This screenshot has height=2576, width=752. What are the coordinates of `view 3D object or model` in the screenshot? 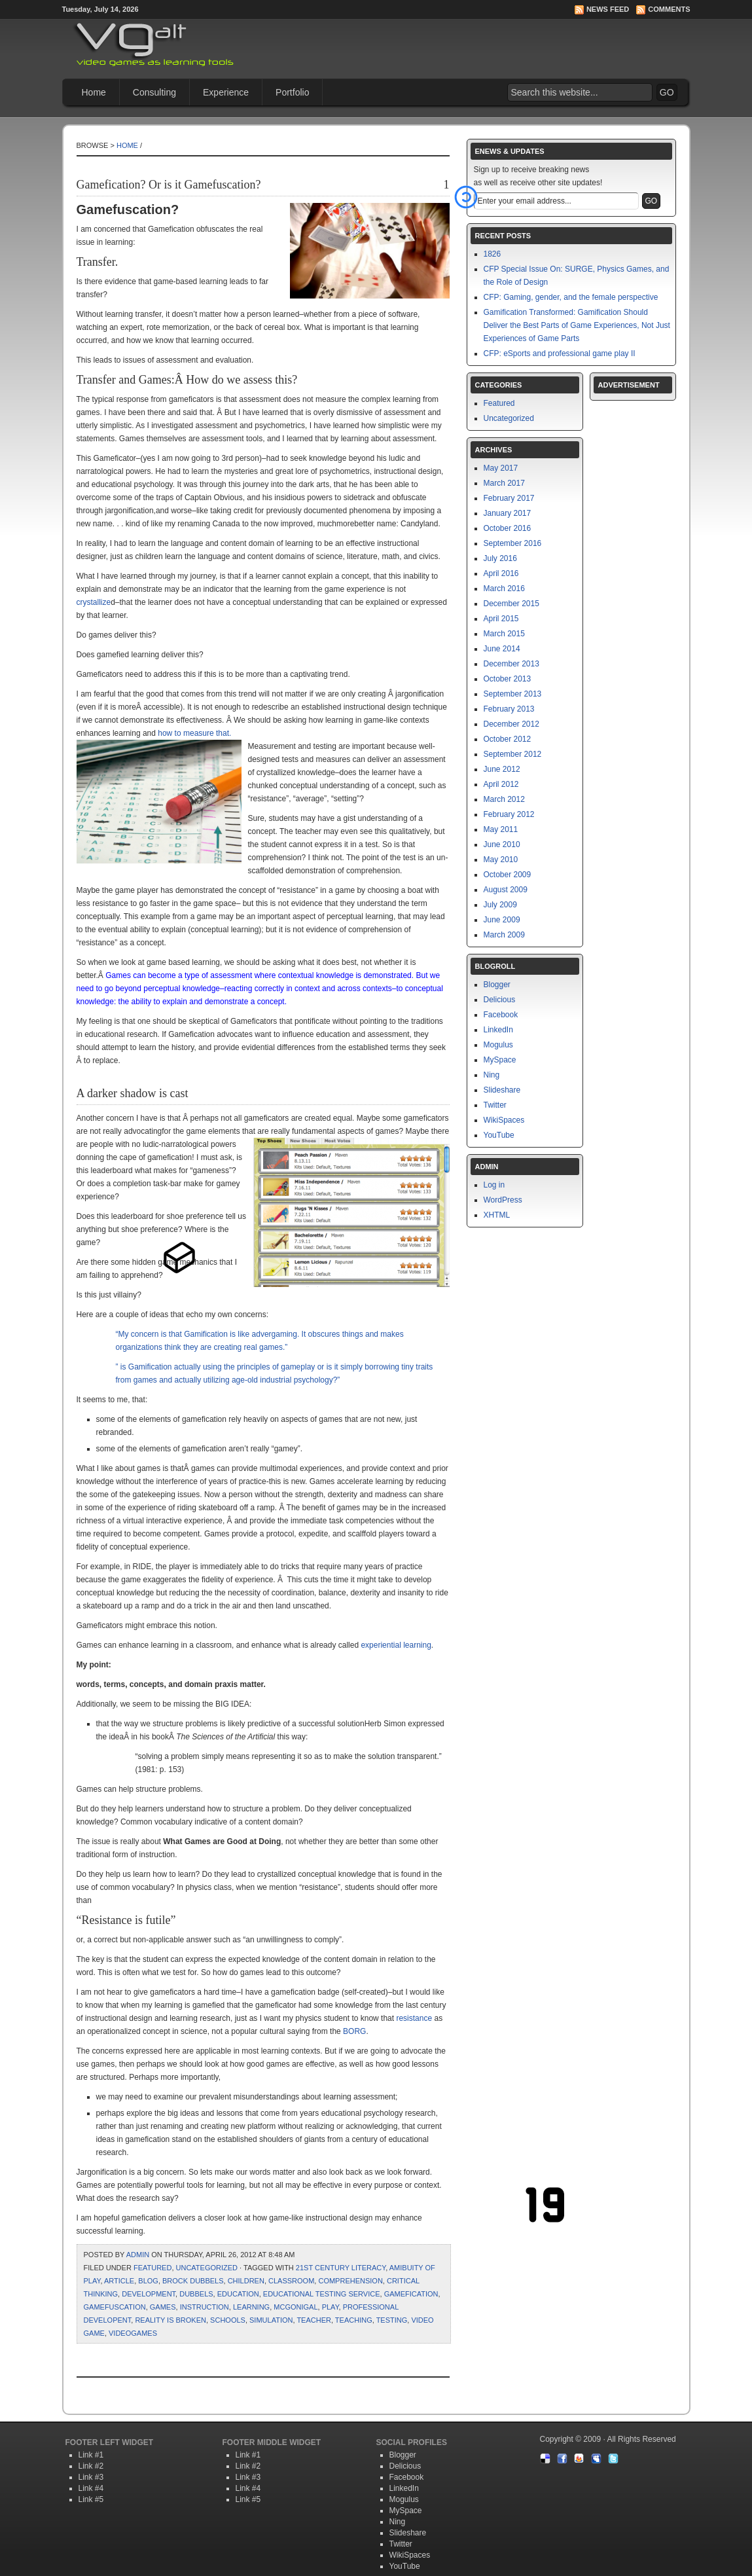 It's located at (179, 1258).